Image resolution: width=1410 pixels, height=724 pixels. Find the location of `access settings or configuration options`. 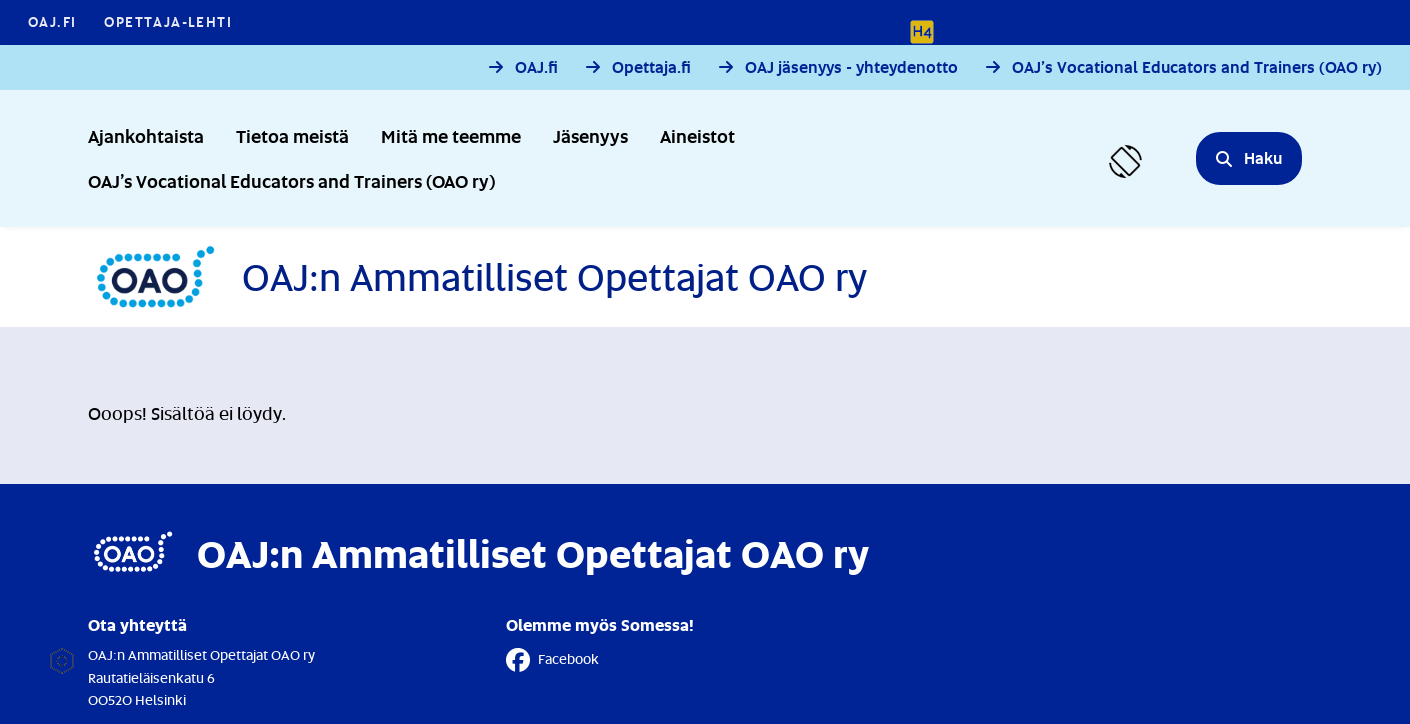

access settings or configuration options is located at coordinates (62, 661).